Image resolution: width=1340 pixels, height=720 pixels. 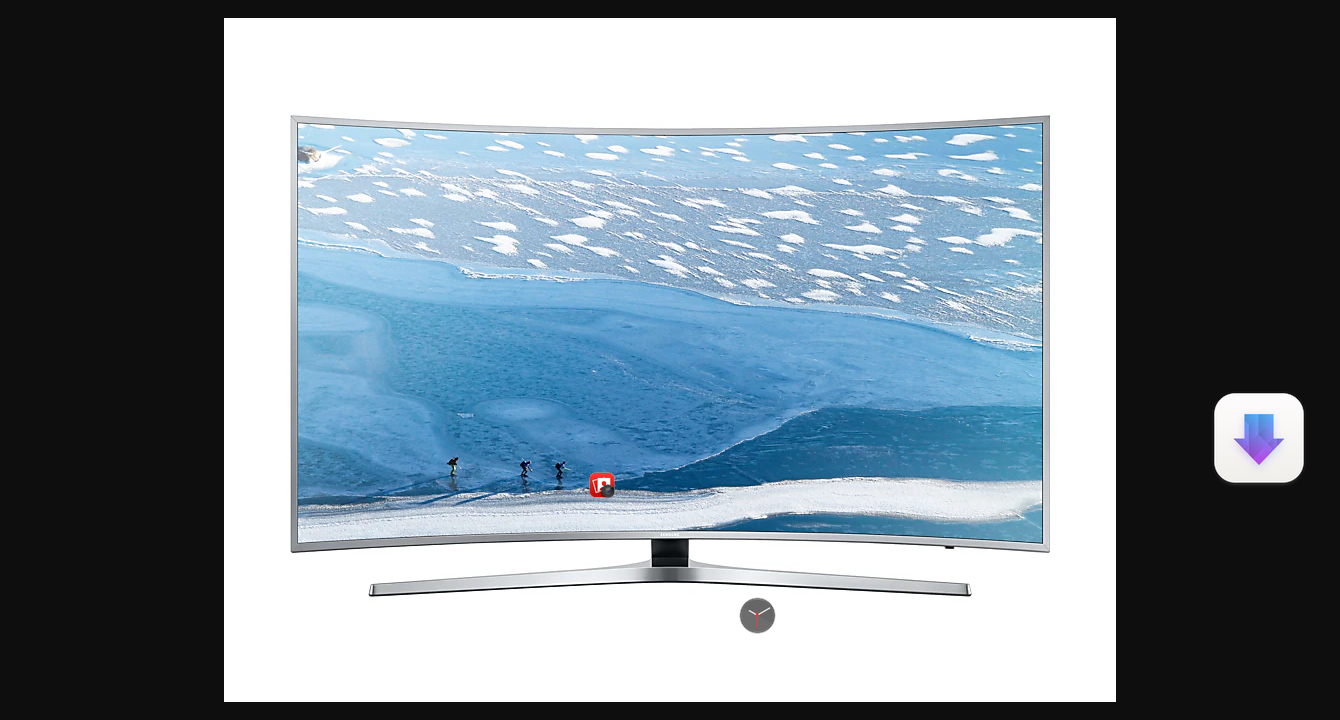 I want to click on open fragments download manager, so click(x=1259, y=438).